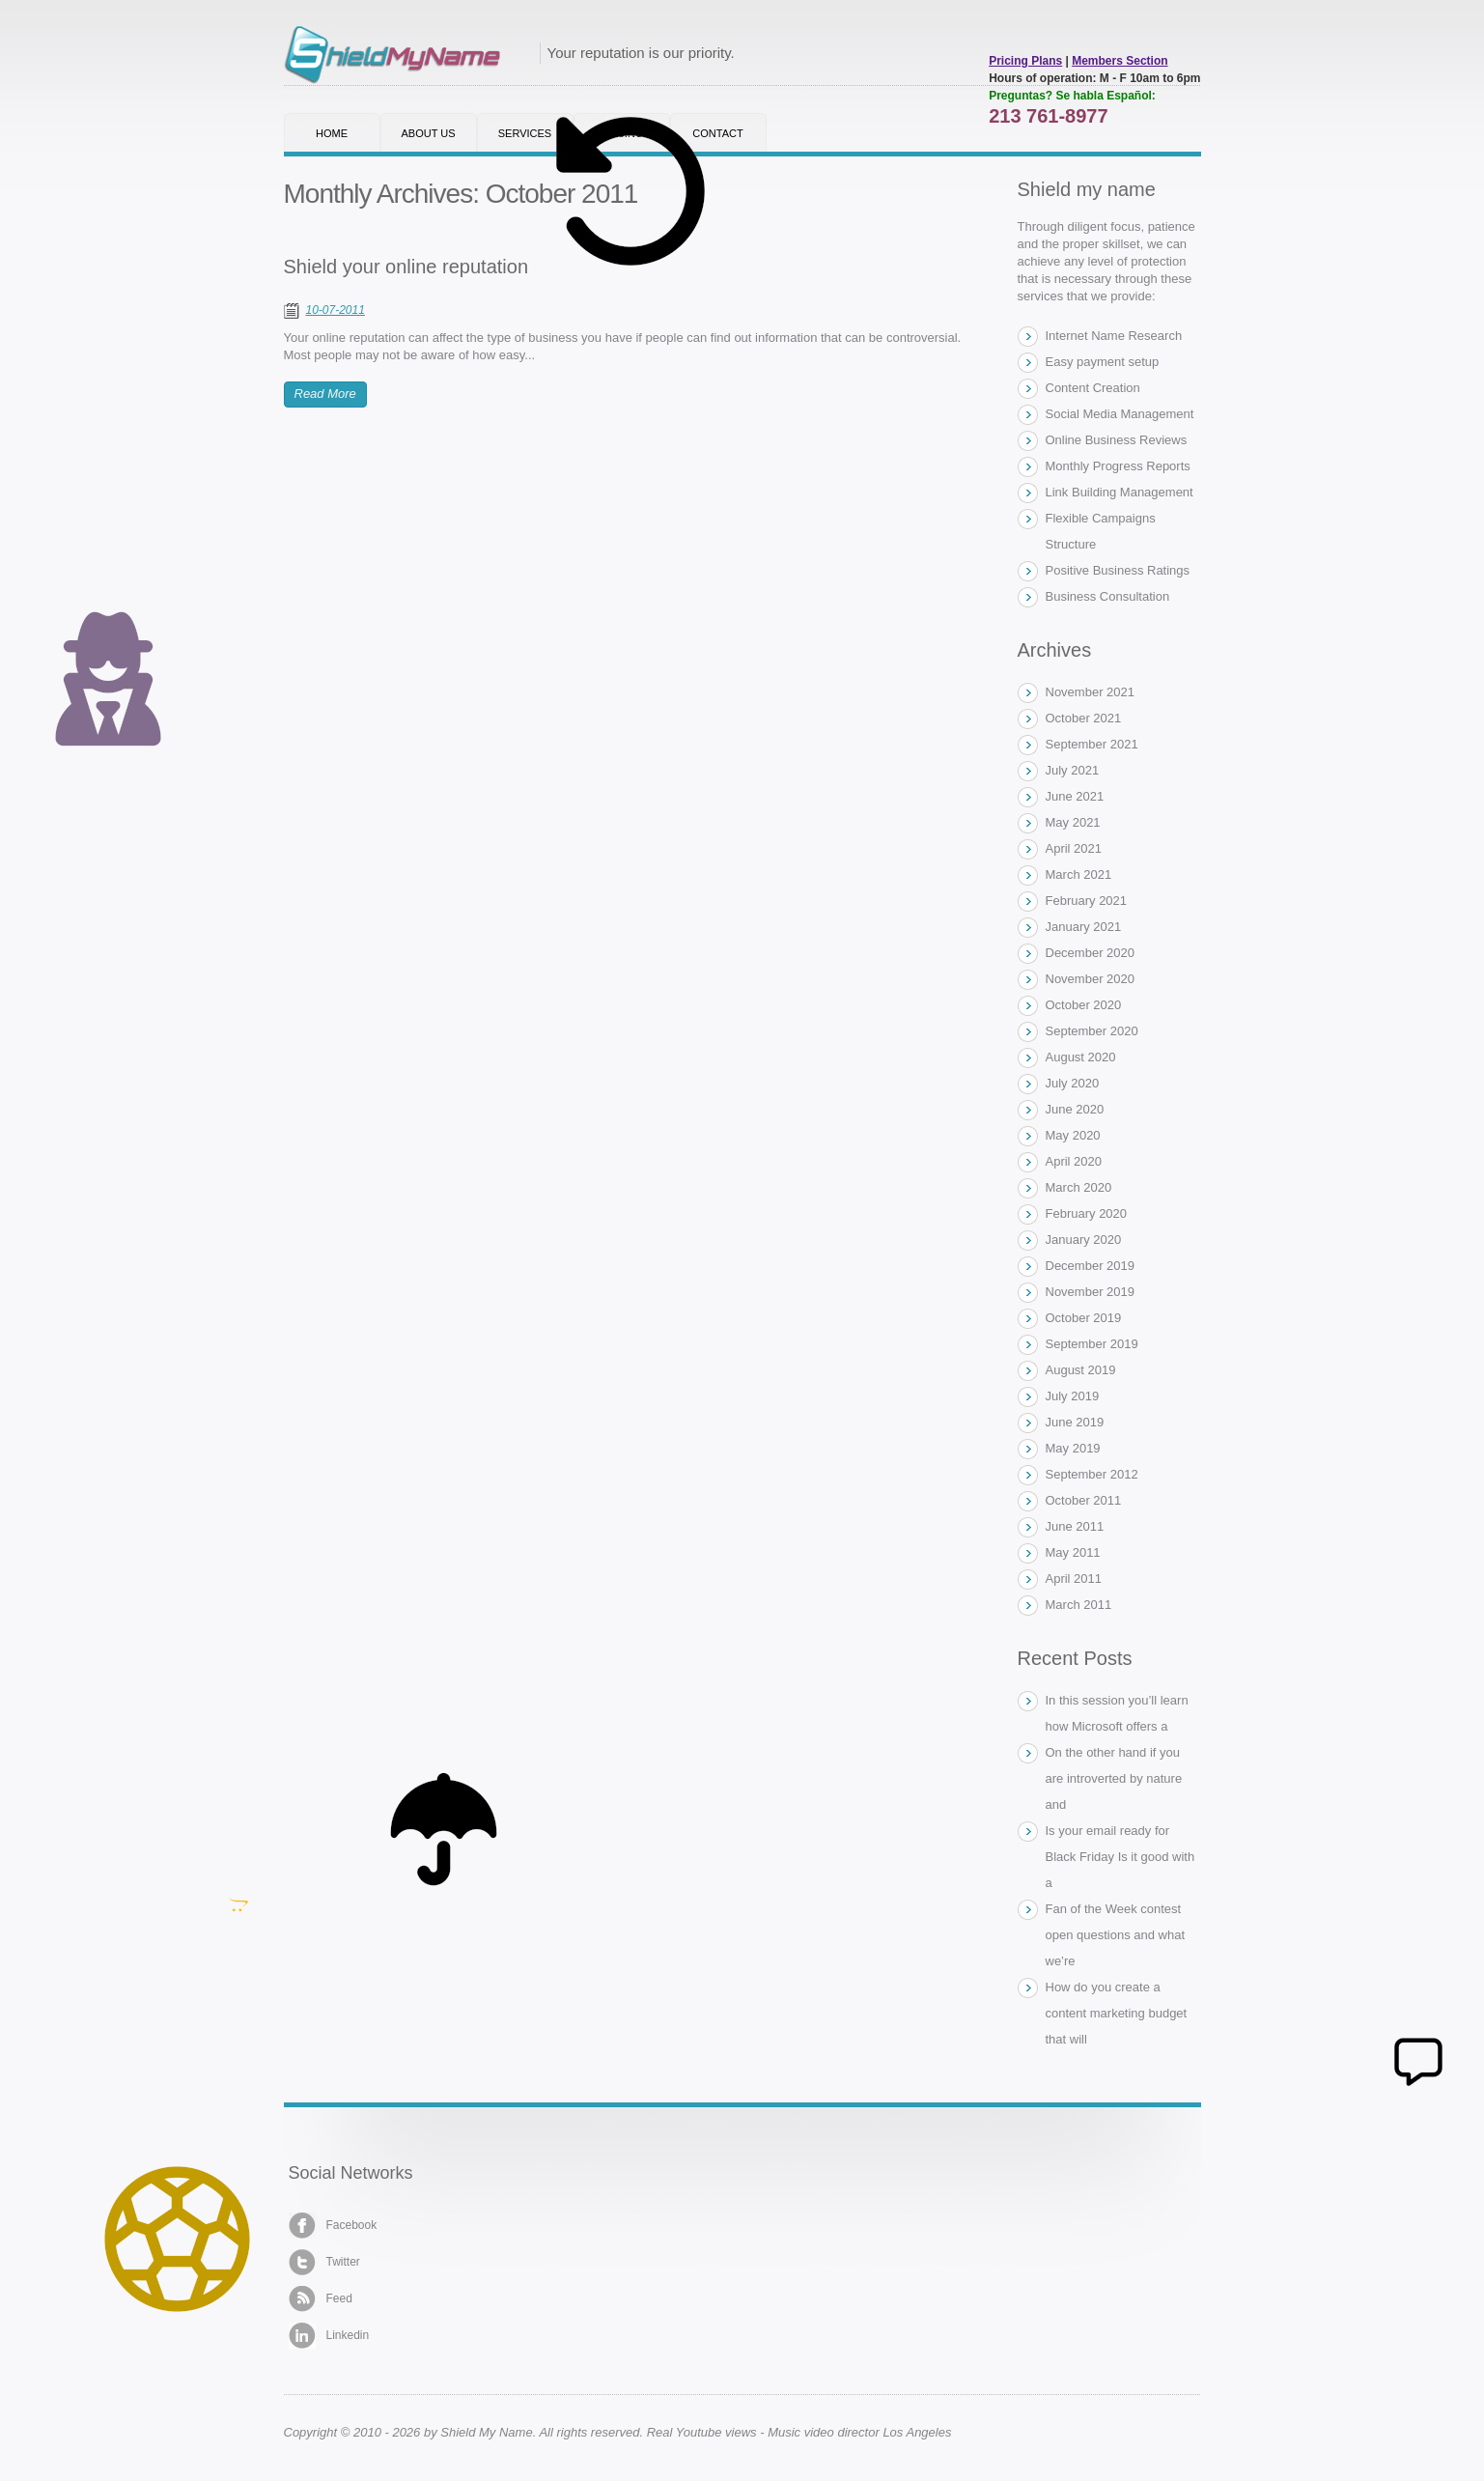  What do you see at coordinates (177, 2239) in the screenshot?
I see `access soccer or football content` at bounding box center [177, 2239].